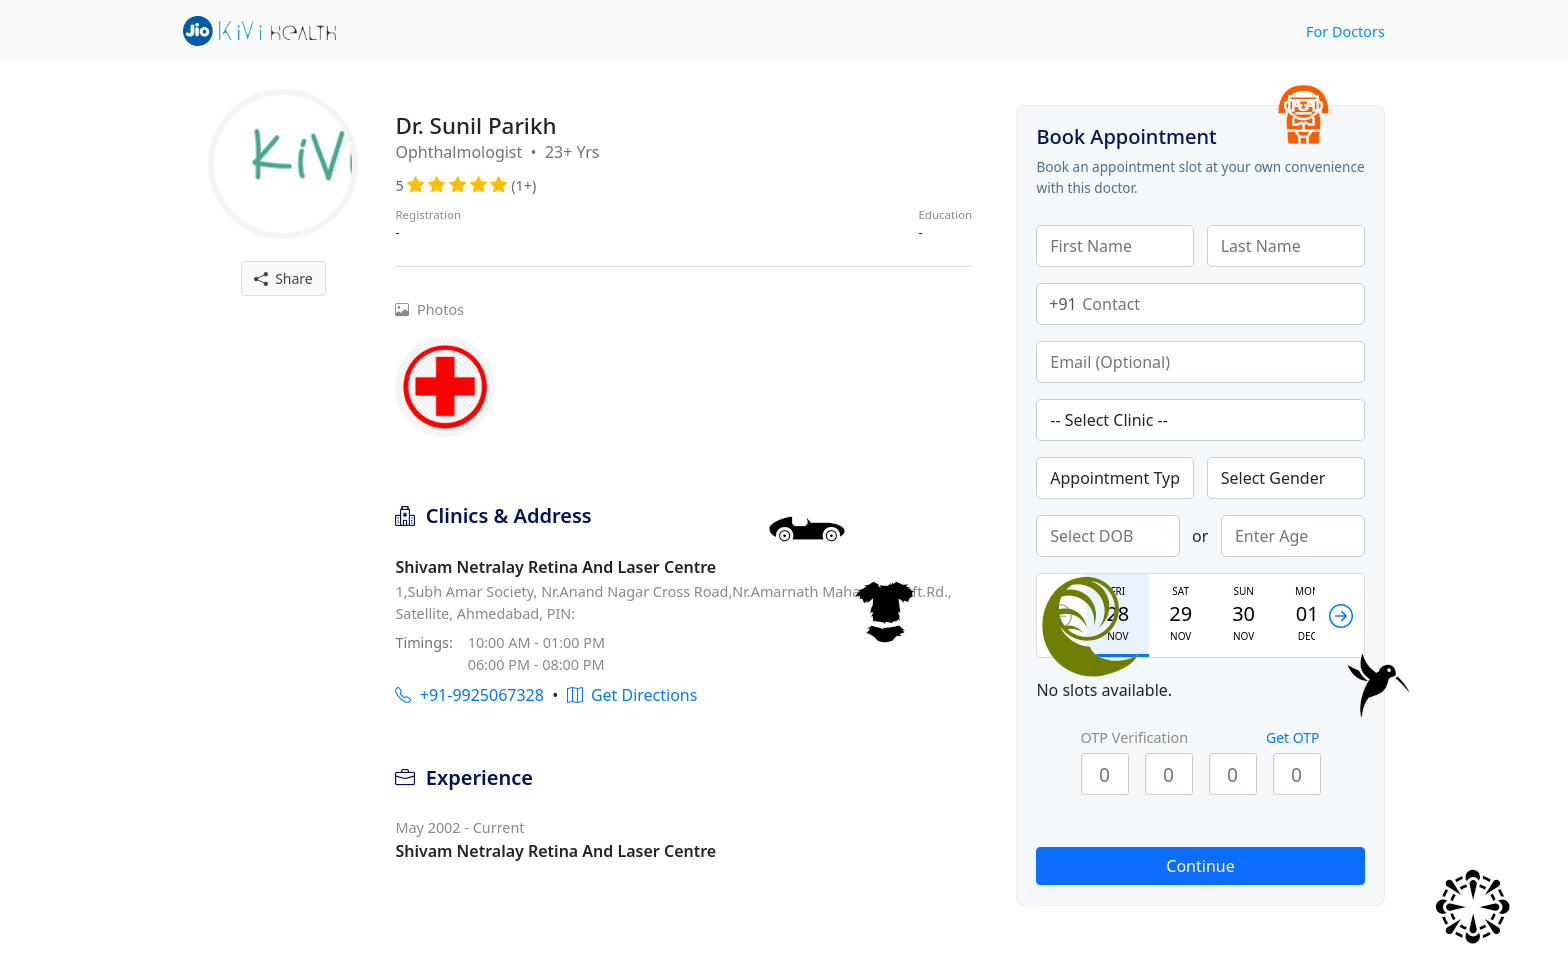  What do you see at coordinates (885, 612) in the screenshot?
I see `equip fur armor or primitive clothing` at bounding box center [885, 612].